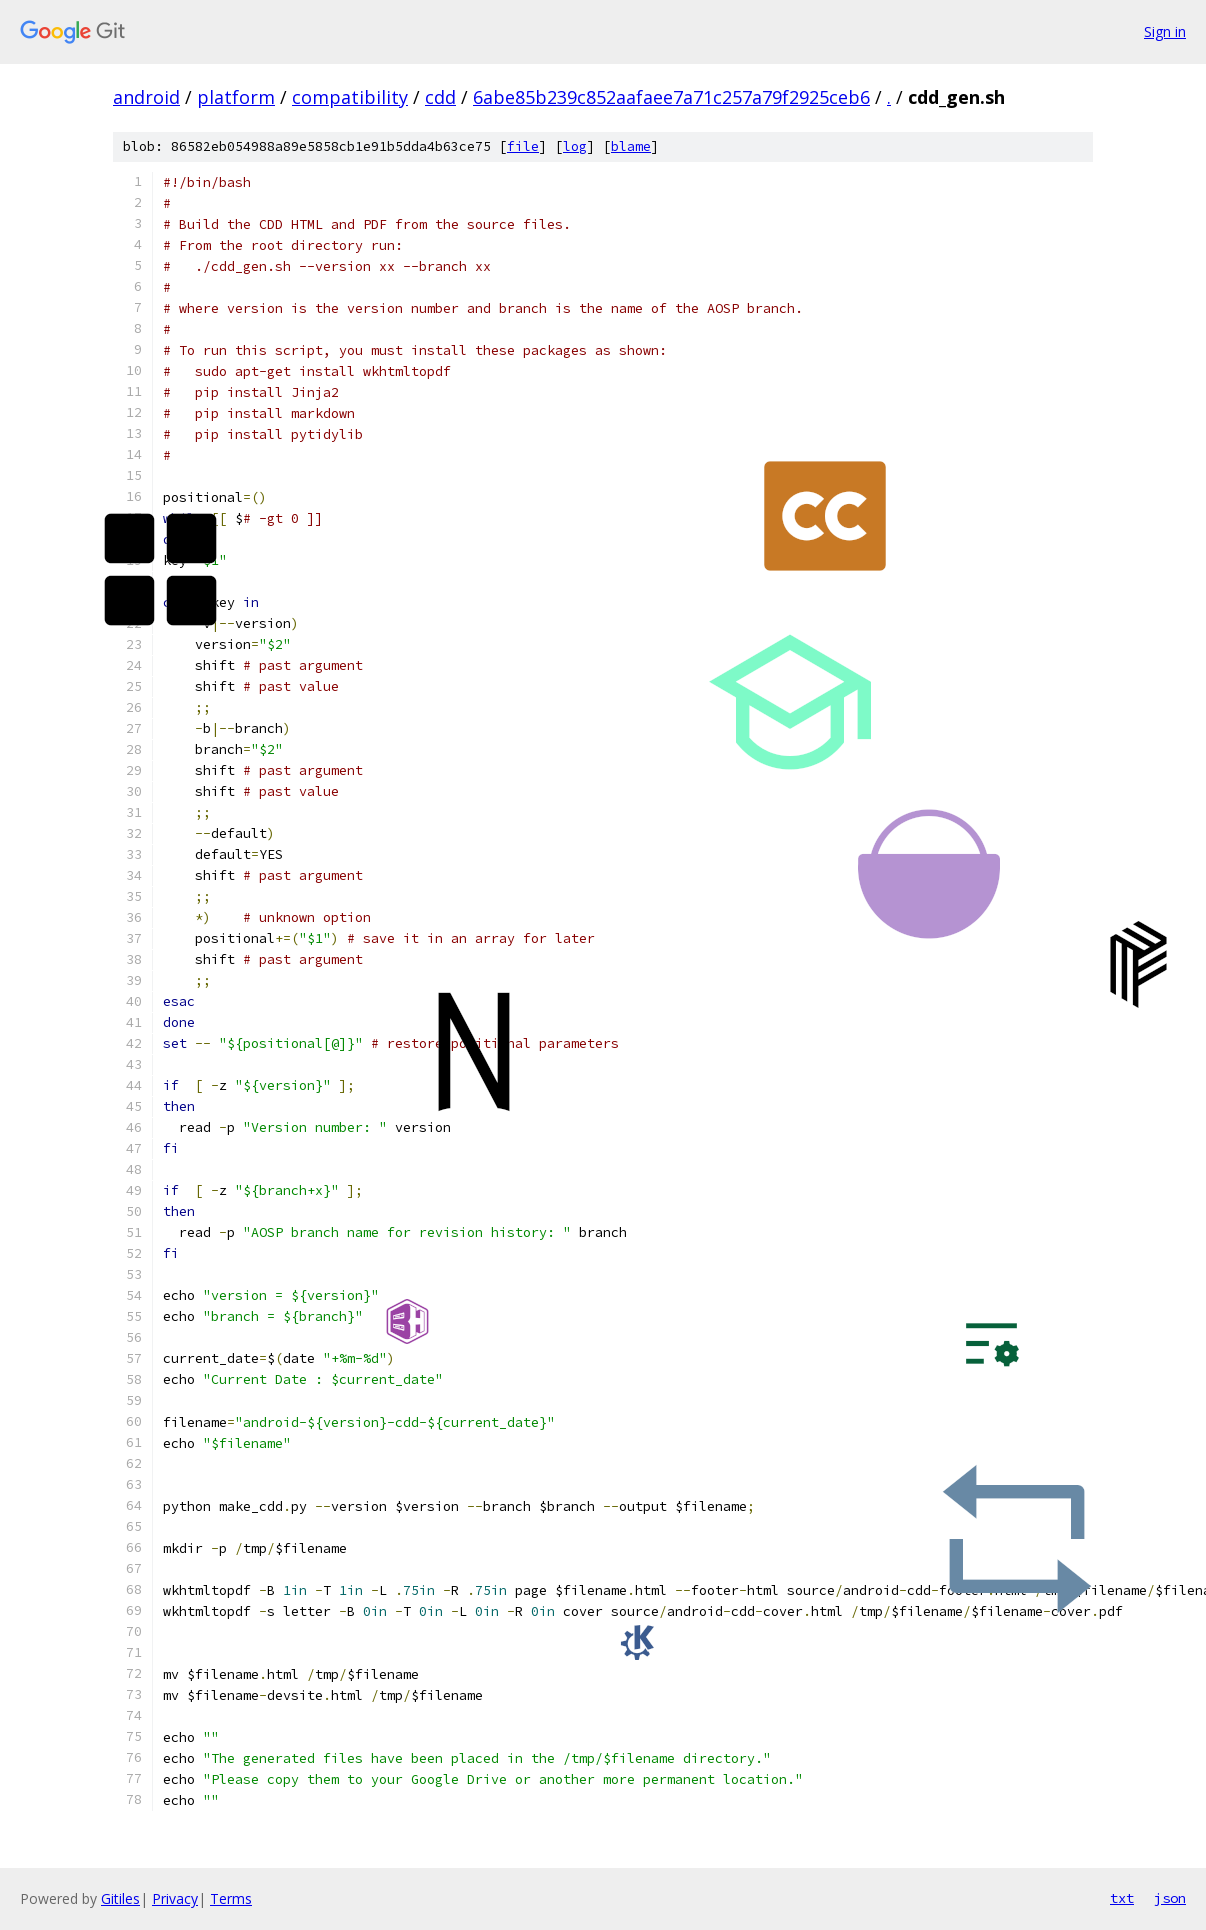  I want to click on access list settings or preferences, so click(991, 1343).